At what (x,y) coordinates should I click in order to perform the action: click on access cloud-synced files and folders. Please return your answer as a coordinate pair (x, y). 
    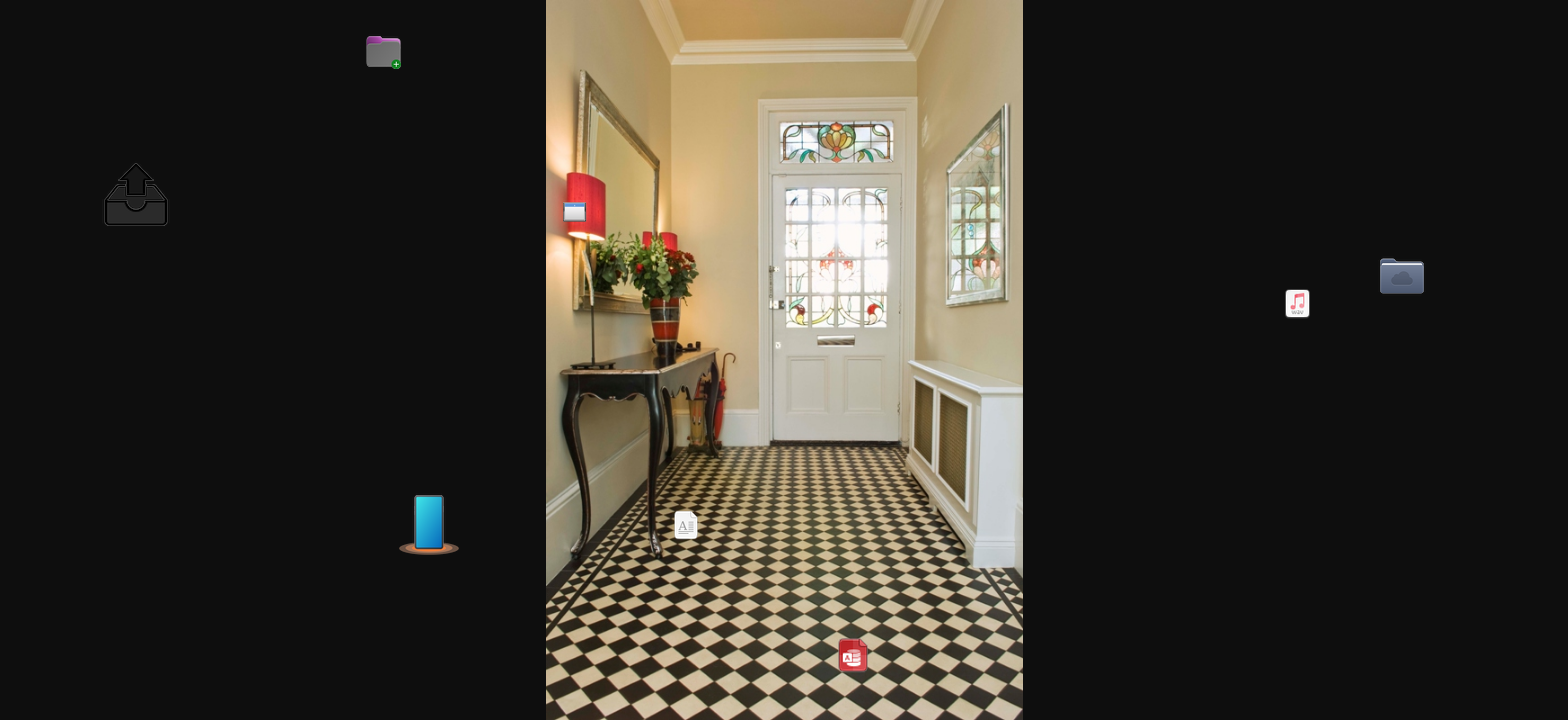
    Looking at the image, I should click on (1402, 276).